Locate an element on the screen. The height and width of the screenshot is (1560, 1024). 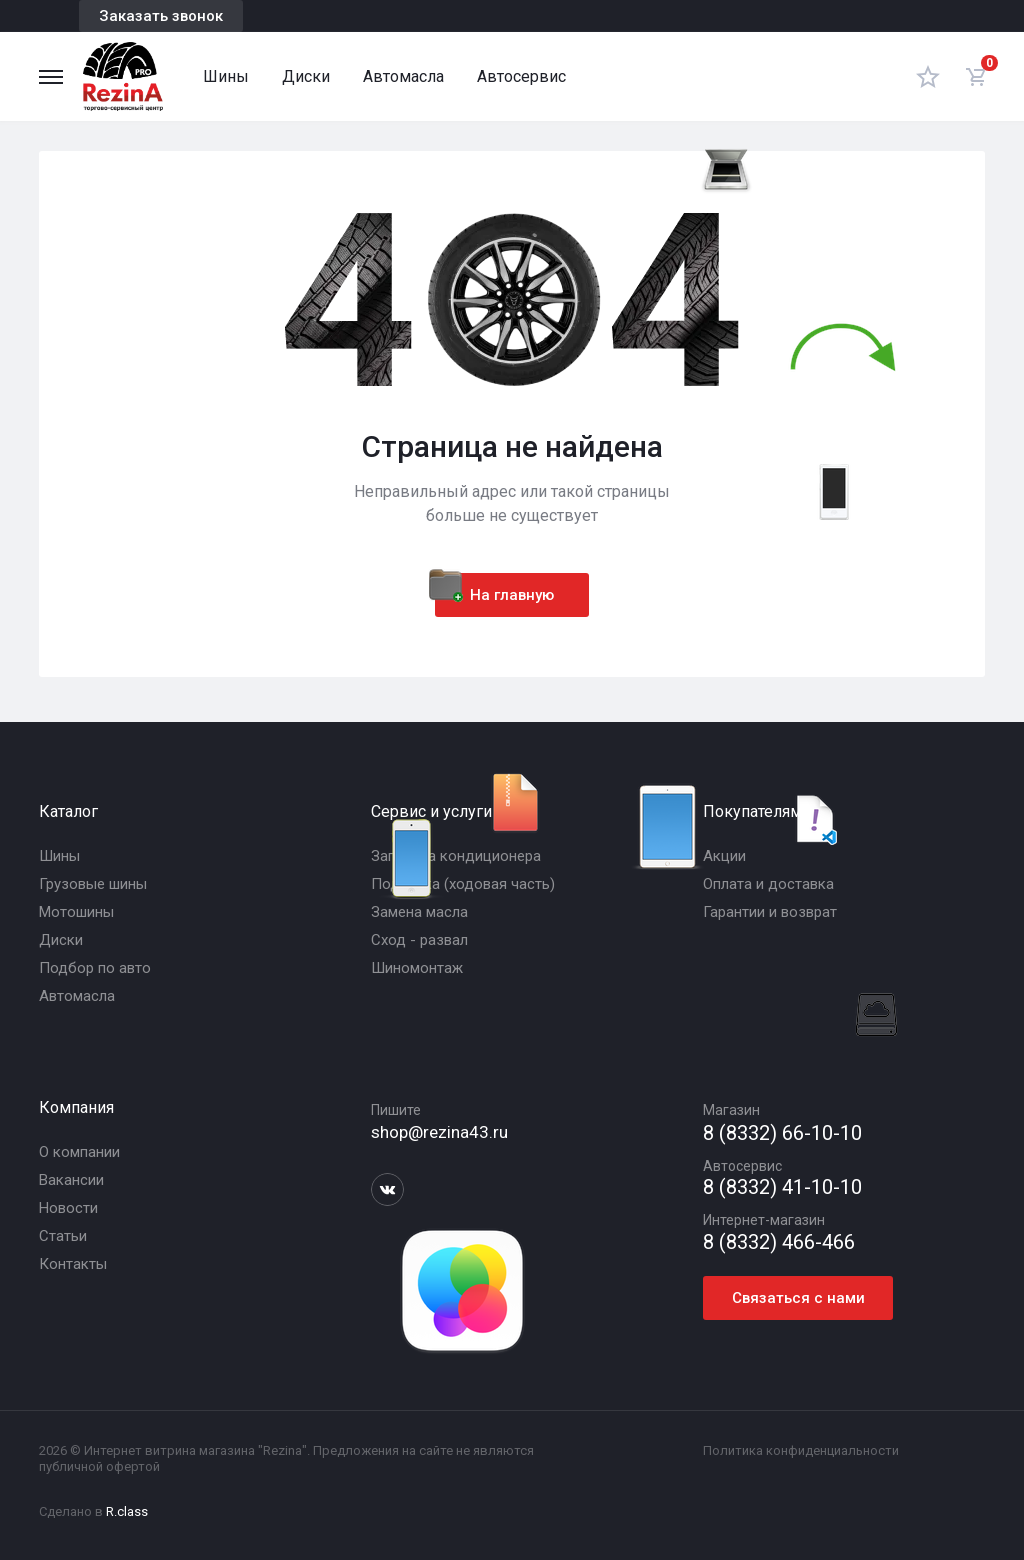
iPad mini device with cellular connectivity is located at coordinates (667, 819).